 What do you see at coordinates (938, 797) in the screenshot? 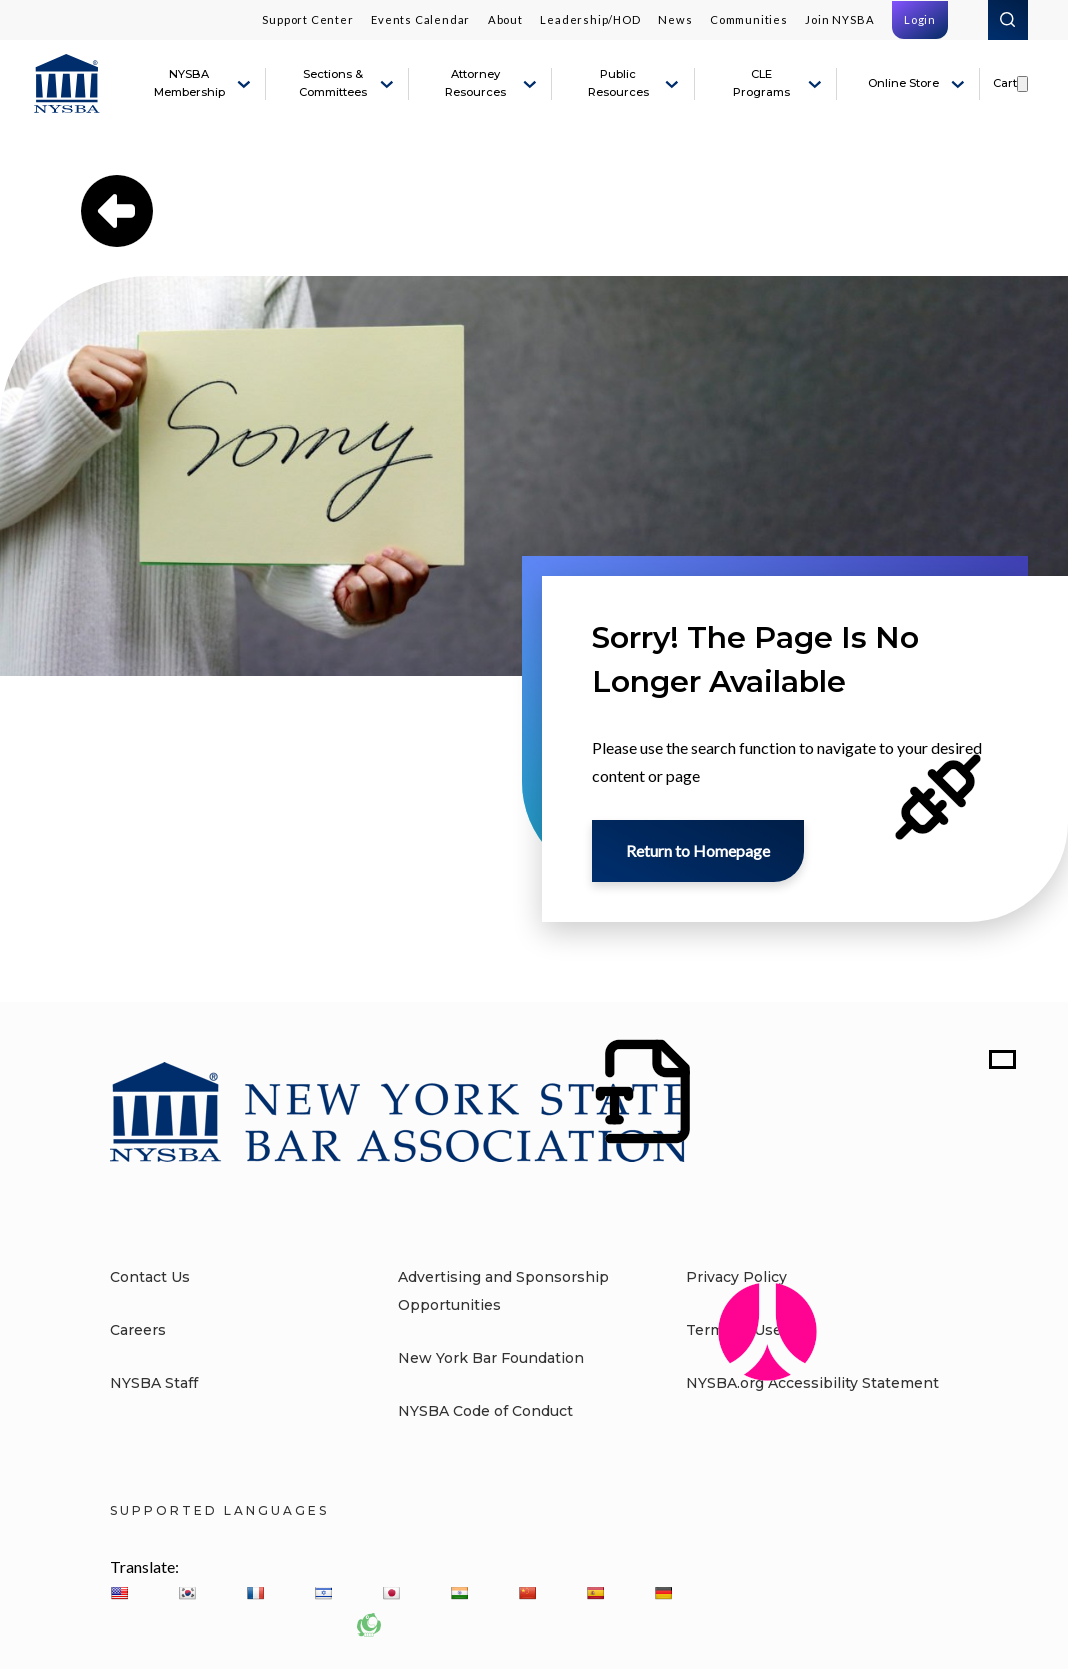
I see `connect or establish a connection` at bounding box center [938, 797].